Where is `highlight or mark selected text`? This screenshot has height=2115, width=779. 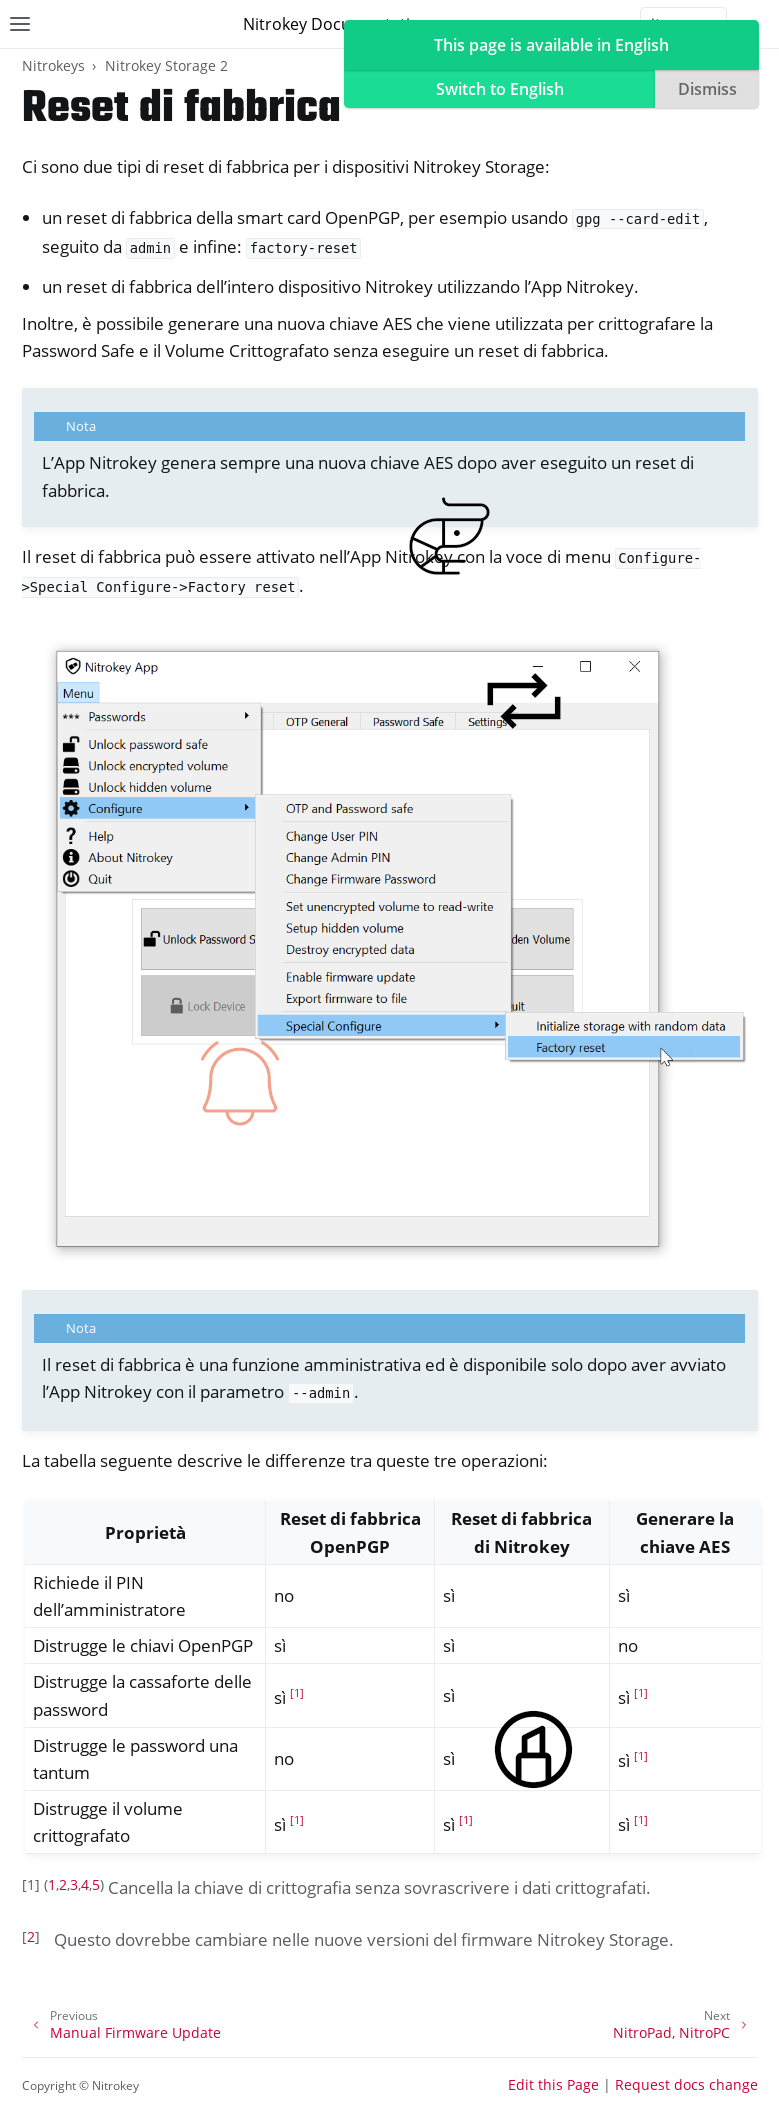
highlight or mark selected text is located at coordinates (533, 1749).